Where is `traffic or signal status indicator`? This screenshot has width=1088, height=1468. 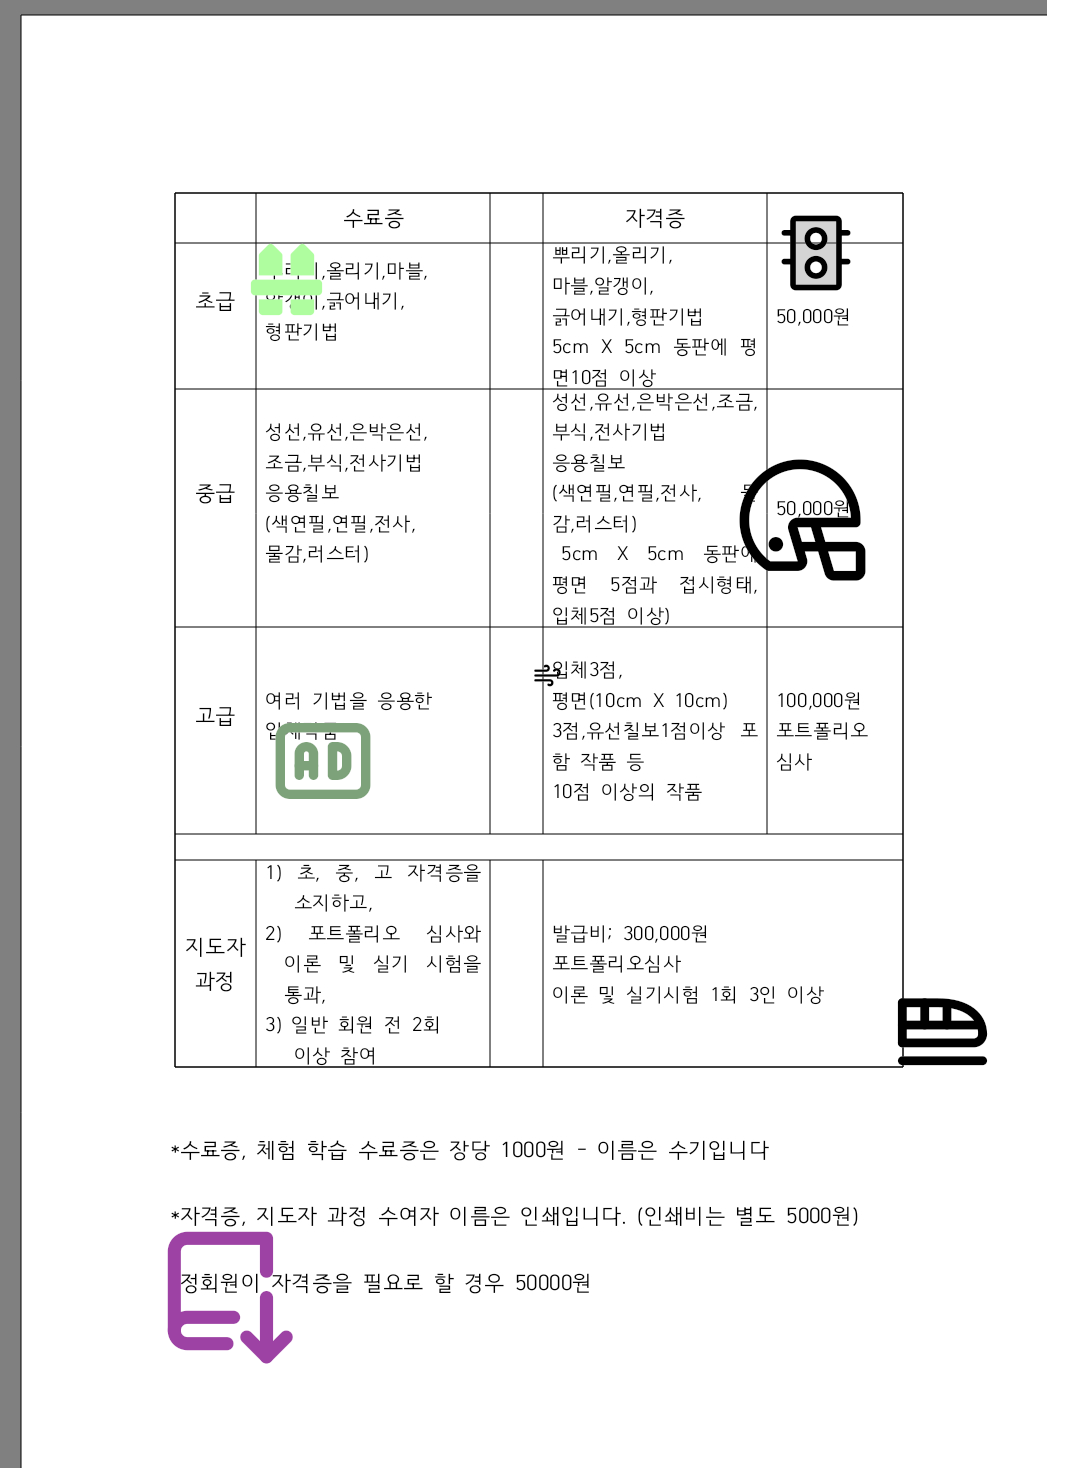 traffic or signal status indicator is located at coordinates (816, 253).